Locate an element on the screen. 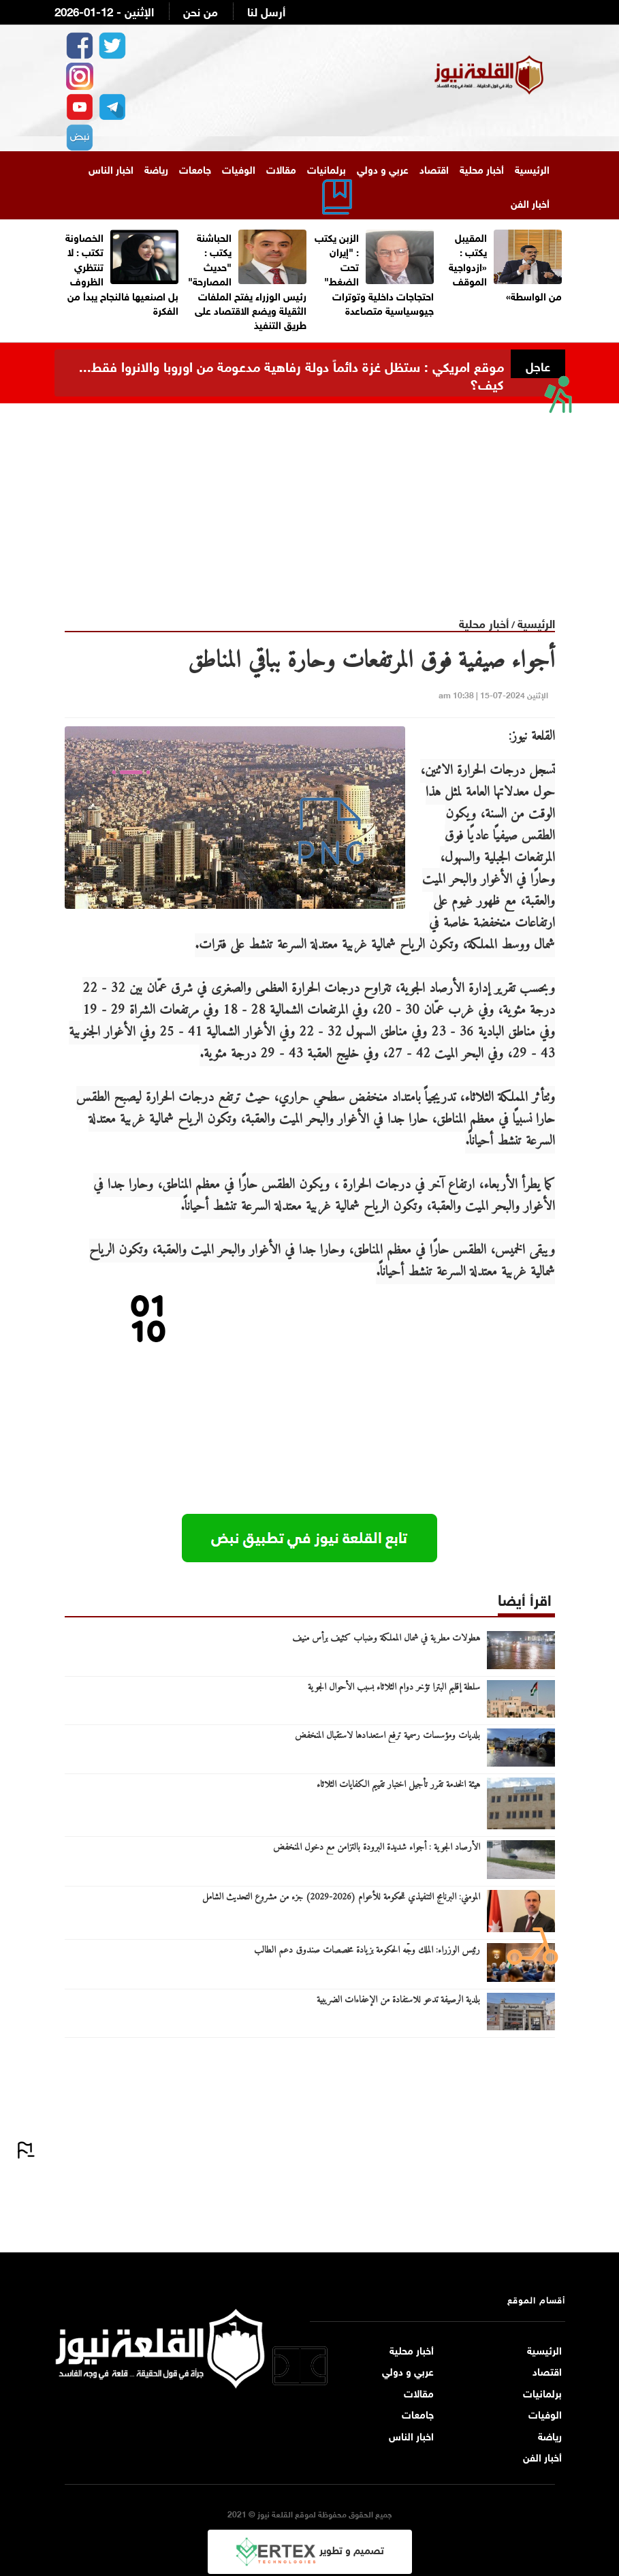 The width and height of the screenshot is (619, 2576). view basketball court availability is located at coordinates (300, 2365).